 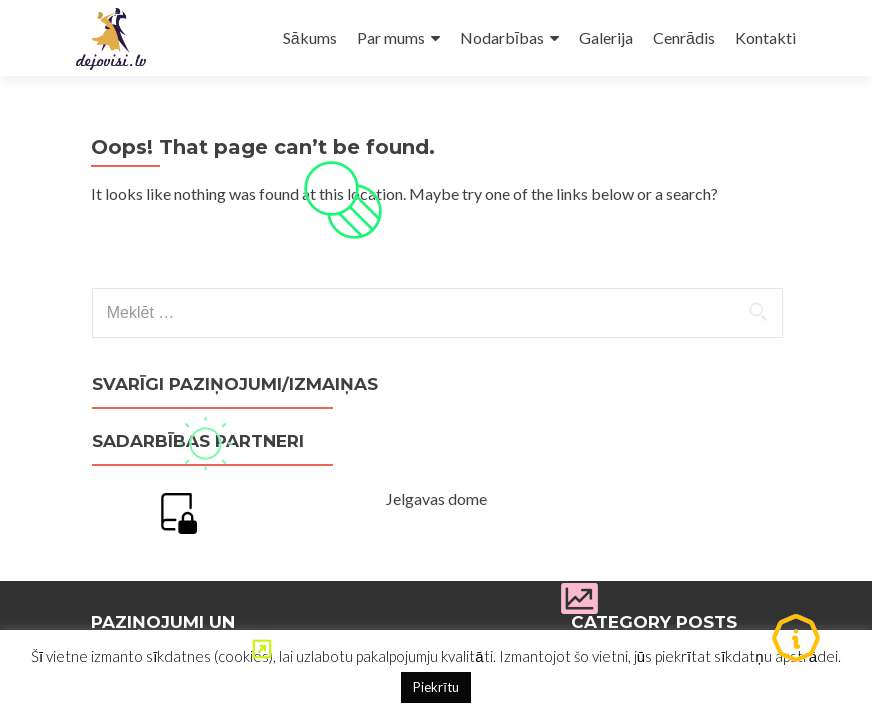 I want to click on subtract or remove a shape from selection, so click(x=343, y=200).